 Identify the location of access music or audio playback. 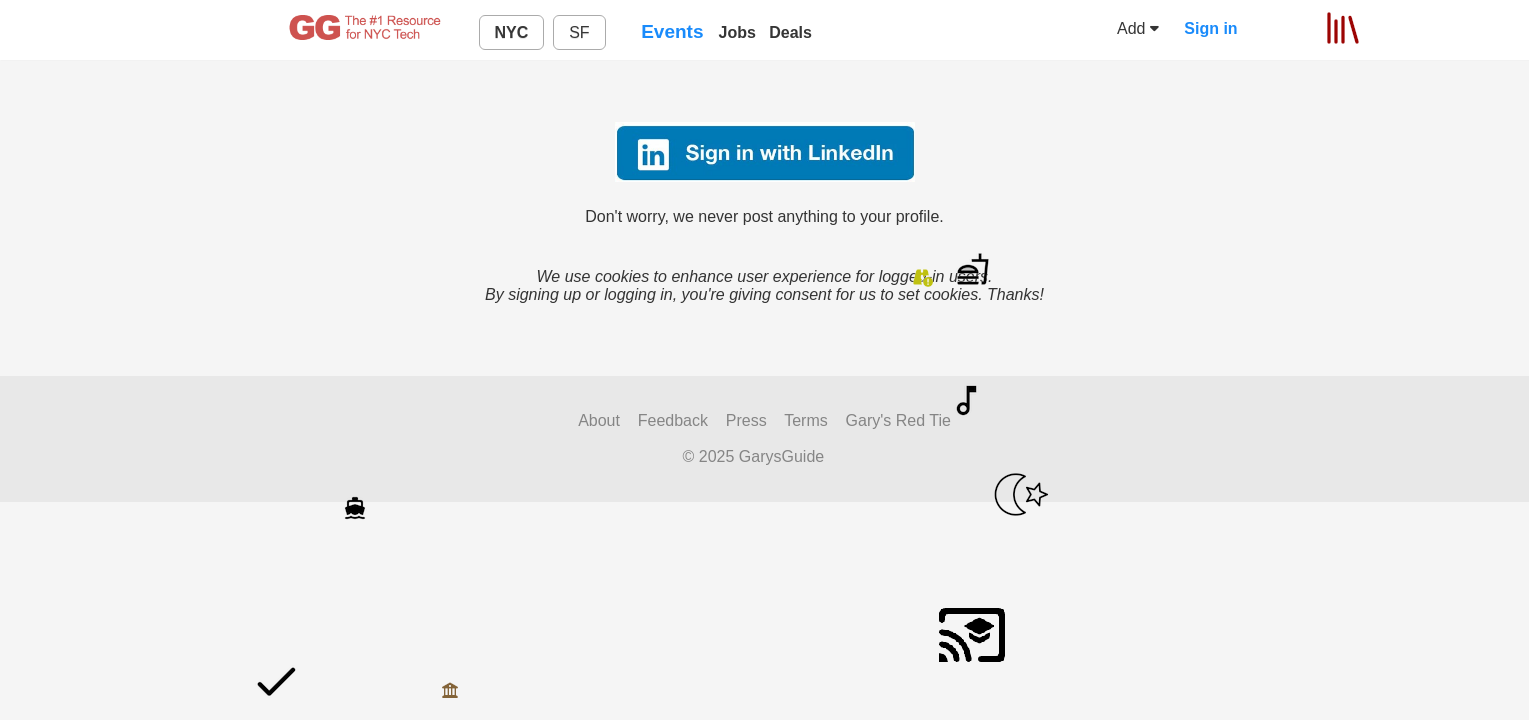
(966, 400).